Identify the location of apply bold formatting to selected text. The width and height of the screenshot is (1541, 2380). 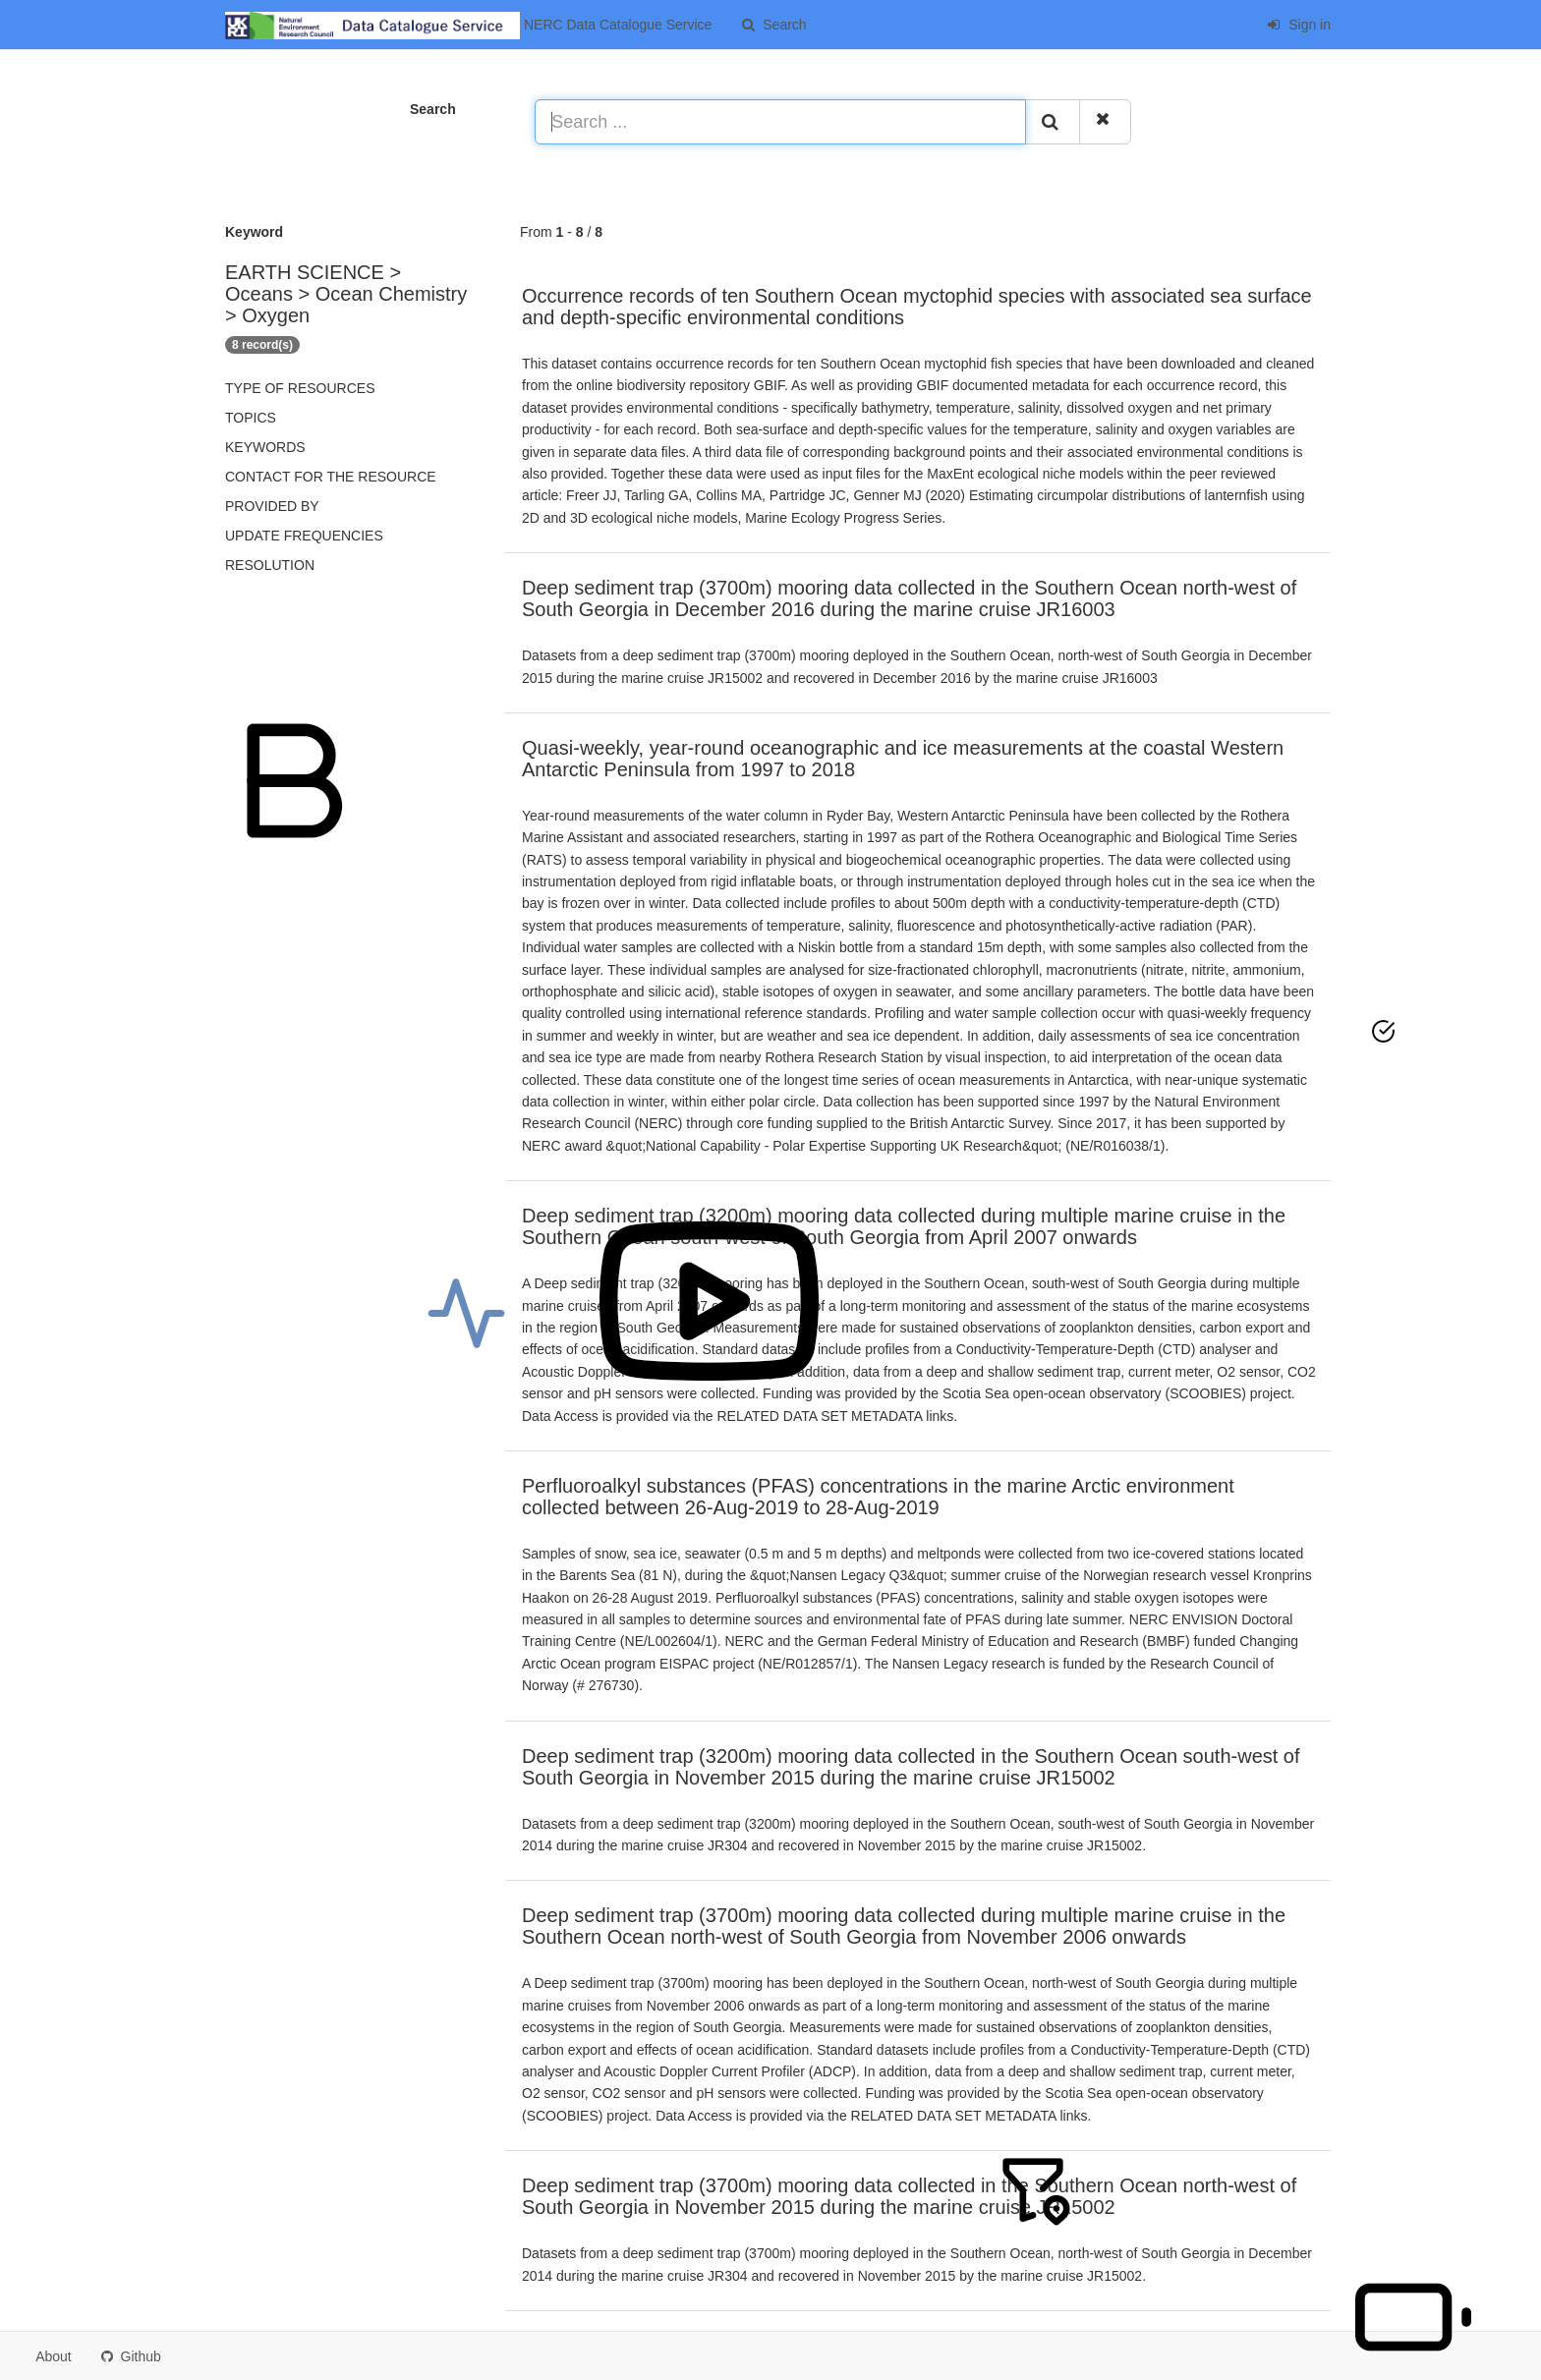
(291, 780).